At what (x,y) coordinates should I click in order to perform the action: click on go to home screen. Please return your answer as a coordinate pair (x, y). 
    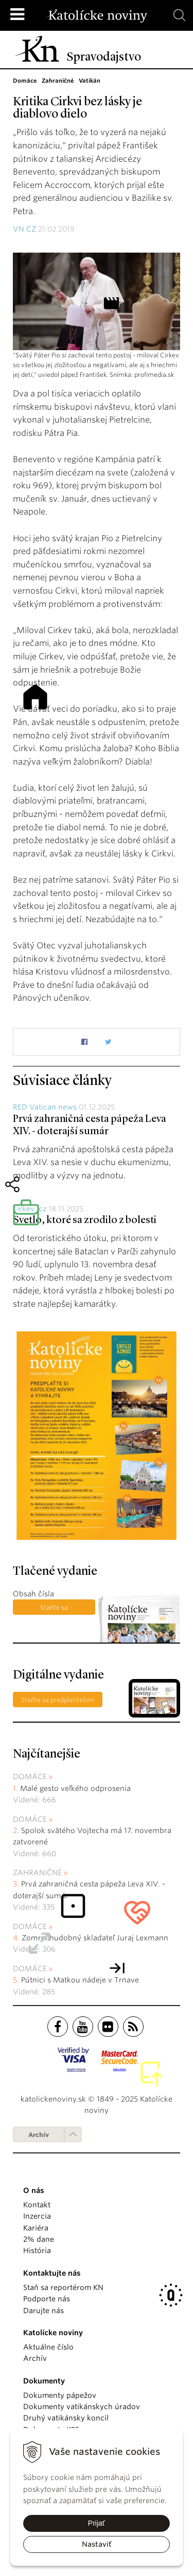
    Looking at the image, I should click on (35, 698).